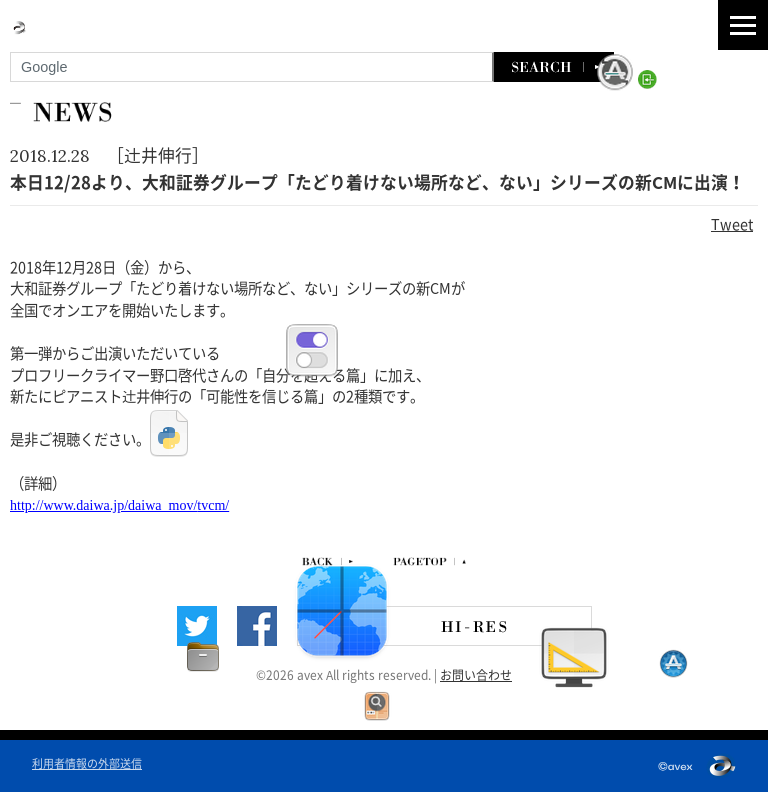  What do you see at coordinates (312, 350) in the screenshot?
I see `open unity tweak tool settings` at bounding box center [312, 350].